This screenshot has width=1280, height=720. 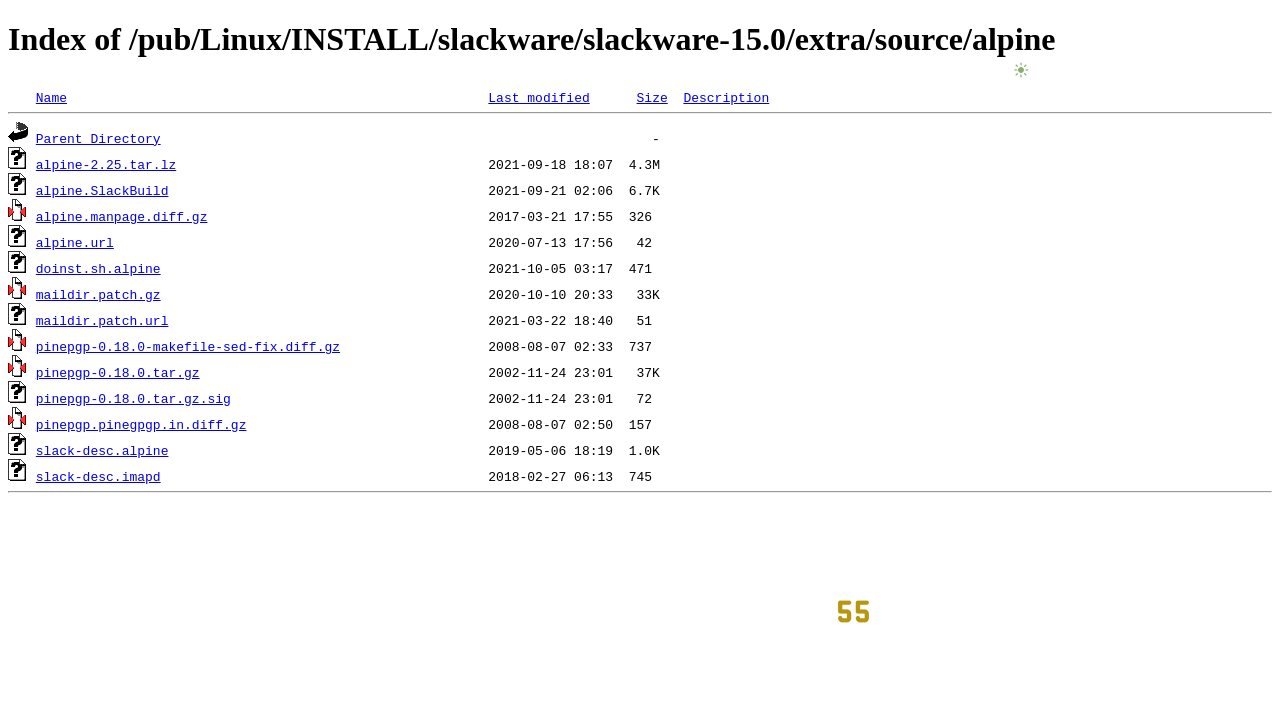 What do you see at coordinates (1021, 70) in the screenshot?
I see `increase screen brightness` at bounding box center [1021, 70].